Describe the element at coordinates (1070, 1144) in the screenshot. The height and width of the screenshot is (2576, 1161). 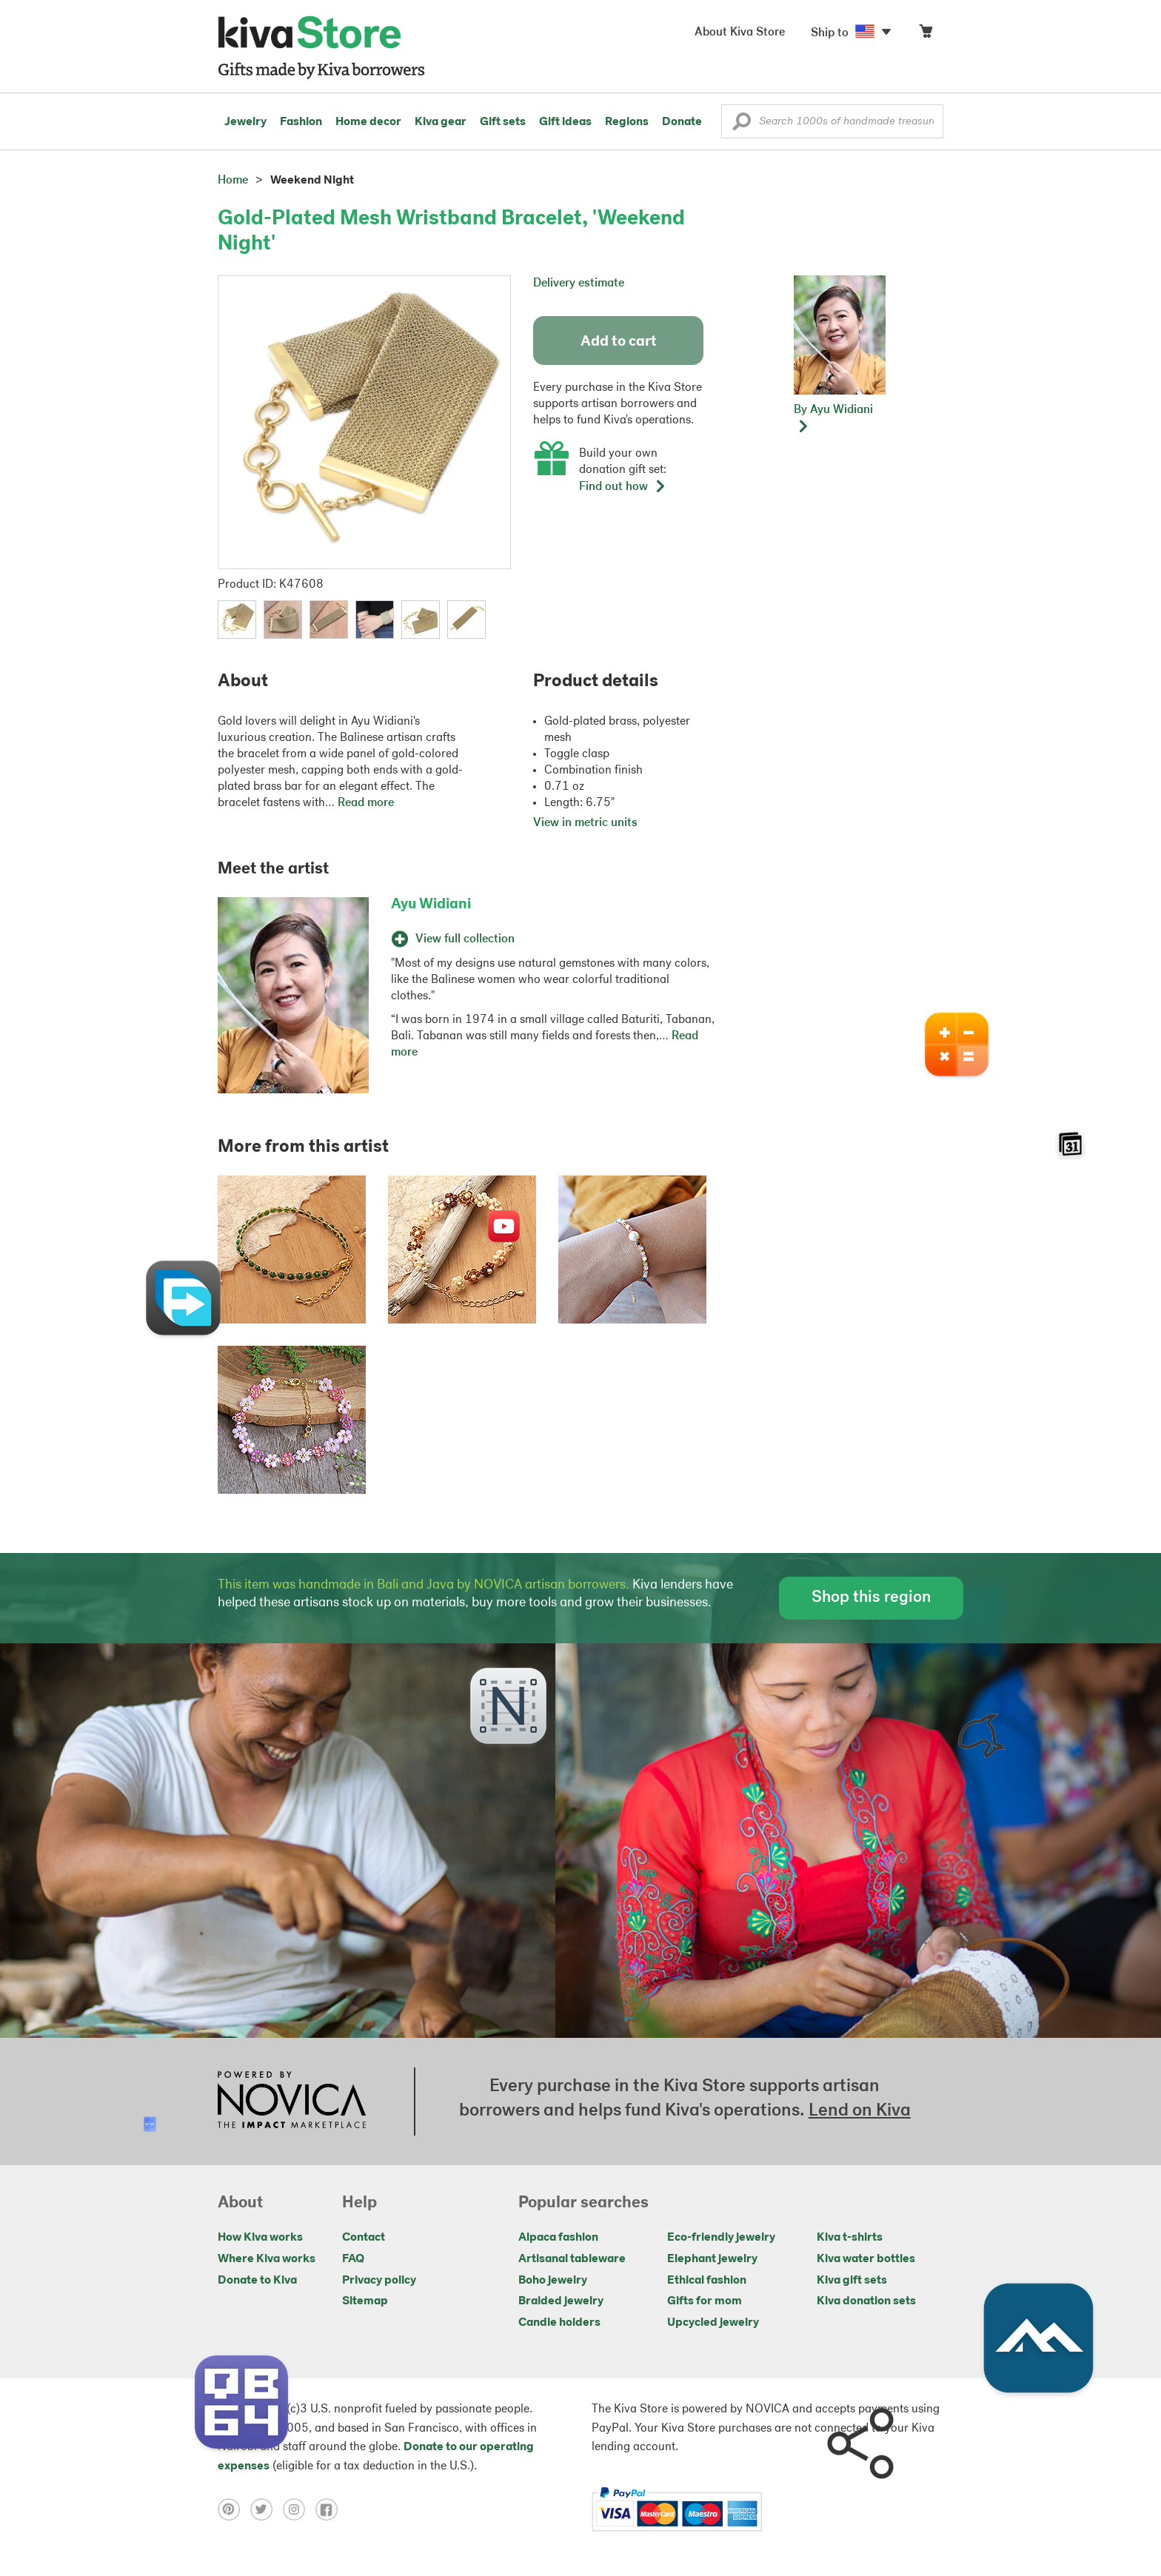
I see `open notion calendar app` at that location.